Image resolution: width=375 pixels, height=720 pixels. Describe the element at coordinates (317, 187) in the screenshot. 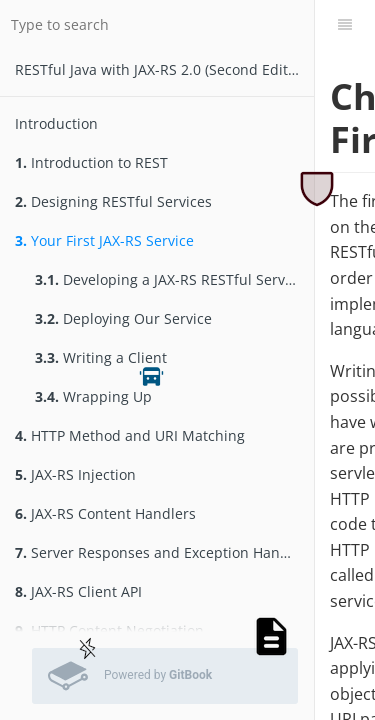

I see `access security or privacy settings` at that location.